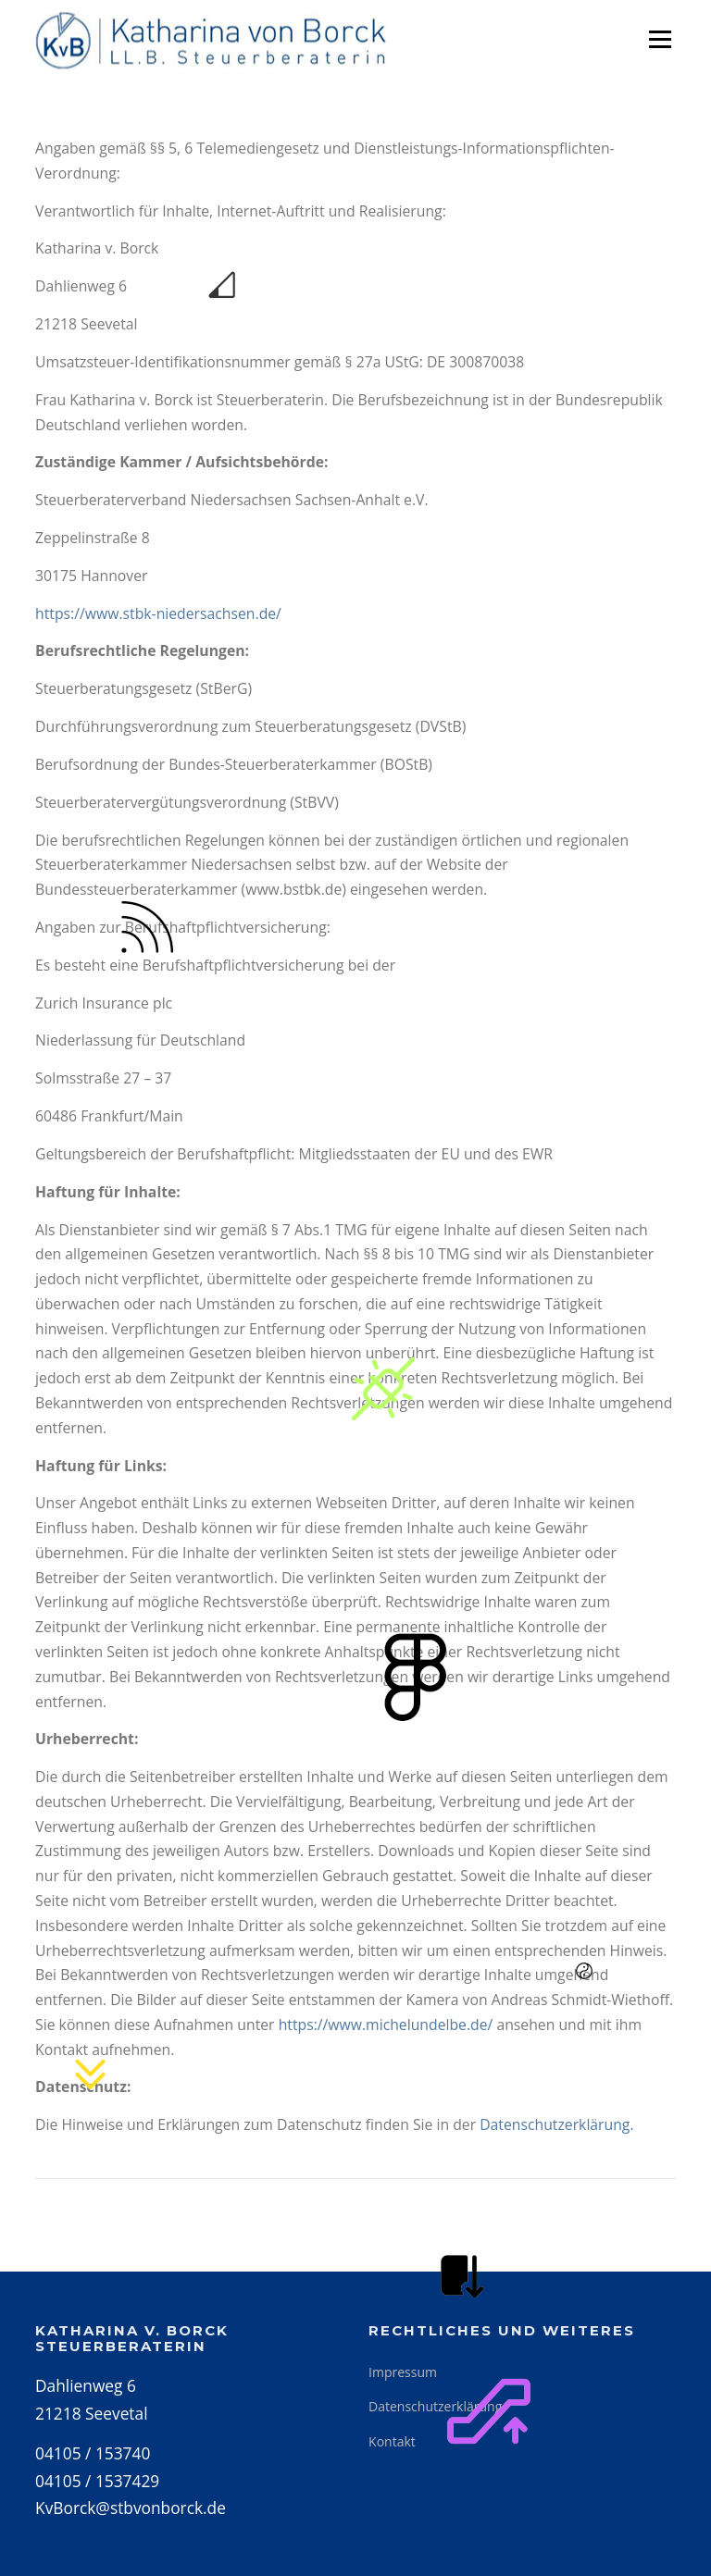 The height and width of the screenshot is (2576, 711). Describe the element at coordinates (584, 1971) in the screenshot. I see `toggle balance or harmony mode` at that location.